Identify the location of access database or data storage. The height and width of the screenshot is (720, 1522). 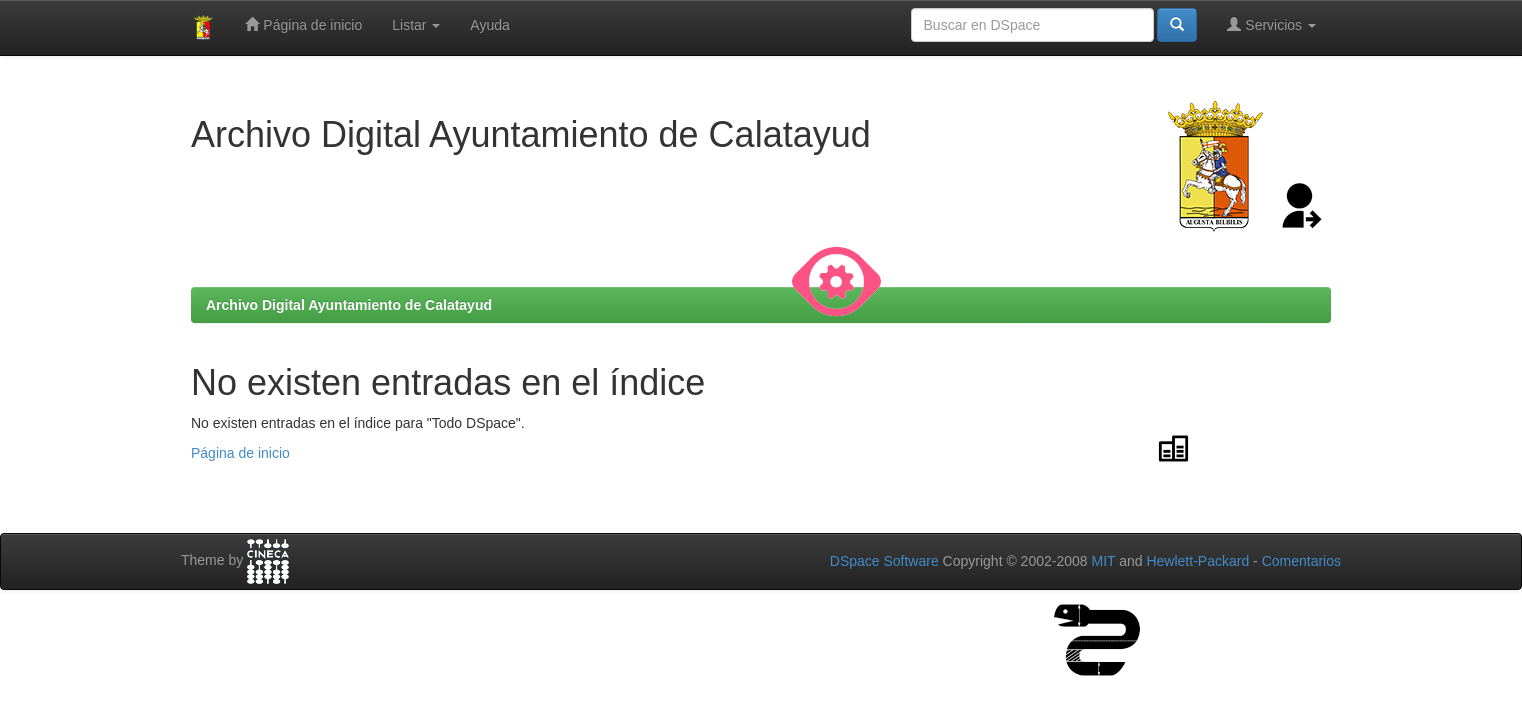
(1173, 448).